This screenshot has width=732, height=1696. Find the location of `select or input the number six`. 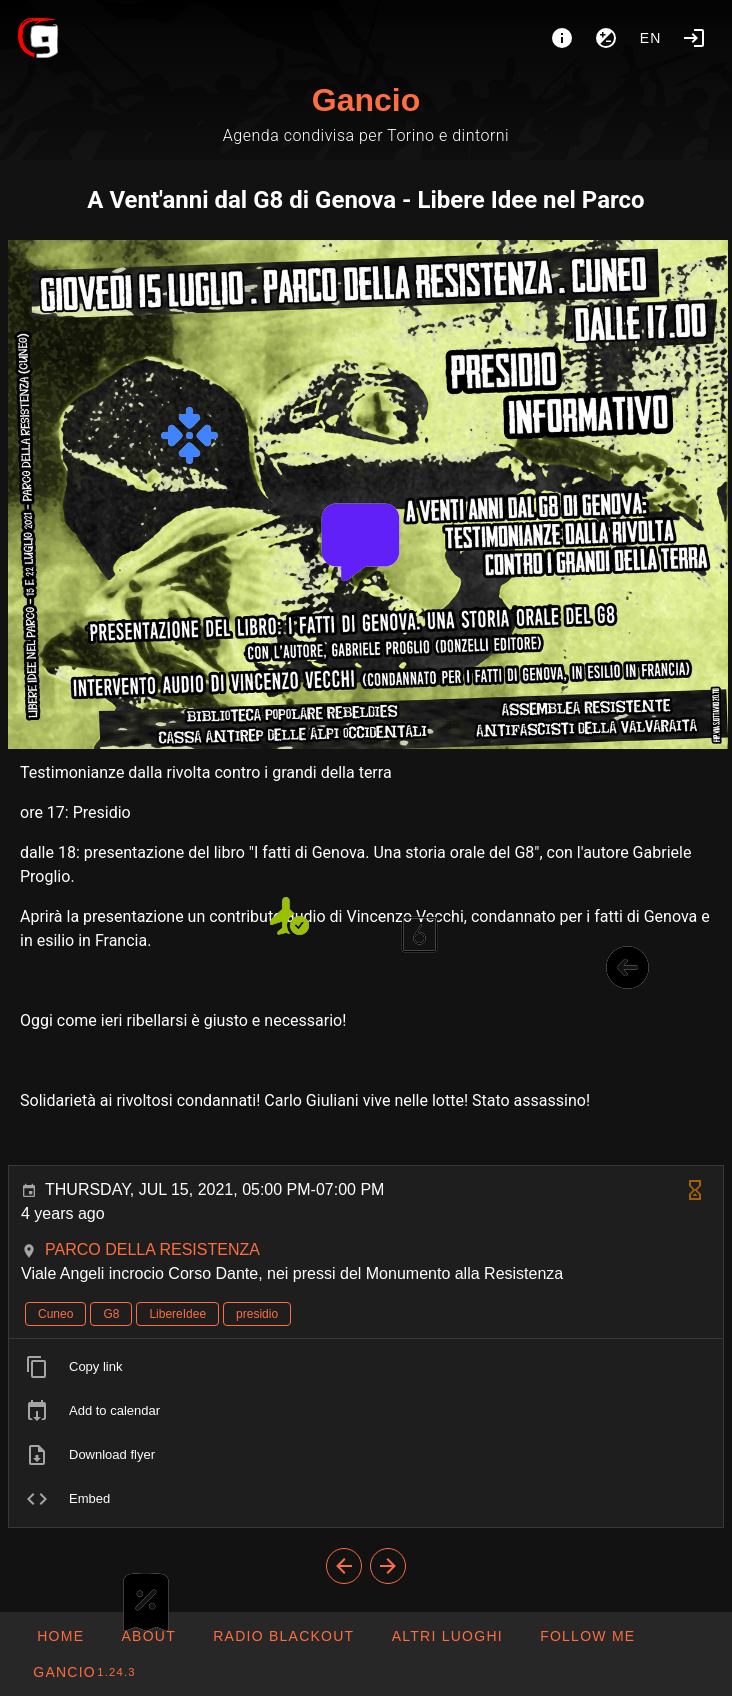

select or input the number six is located at coordinates (419, 934).